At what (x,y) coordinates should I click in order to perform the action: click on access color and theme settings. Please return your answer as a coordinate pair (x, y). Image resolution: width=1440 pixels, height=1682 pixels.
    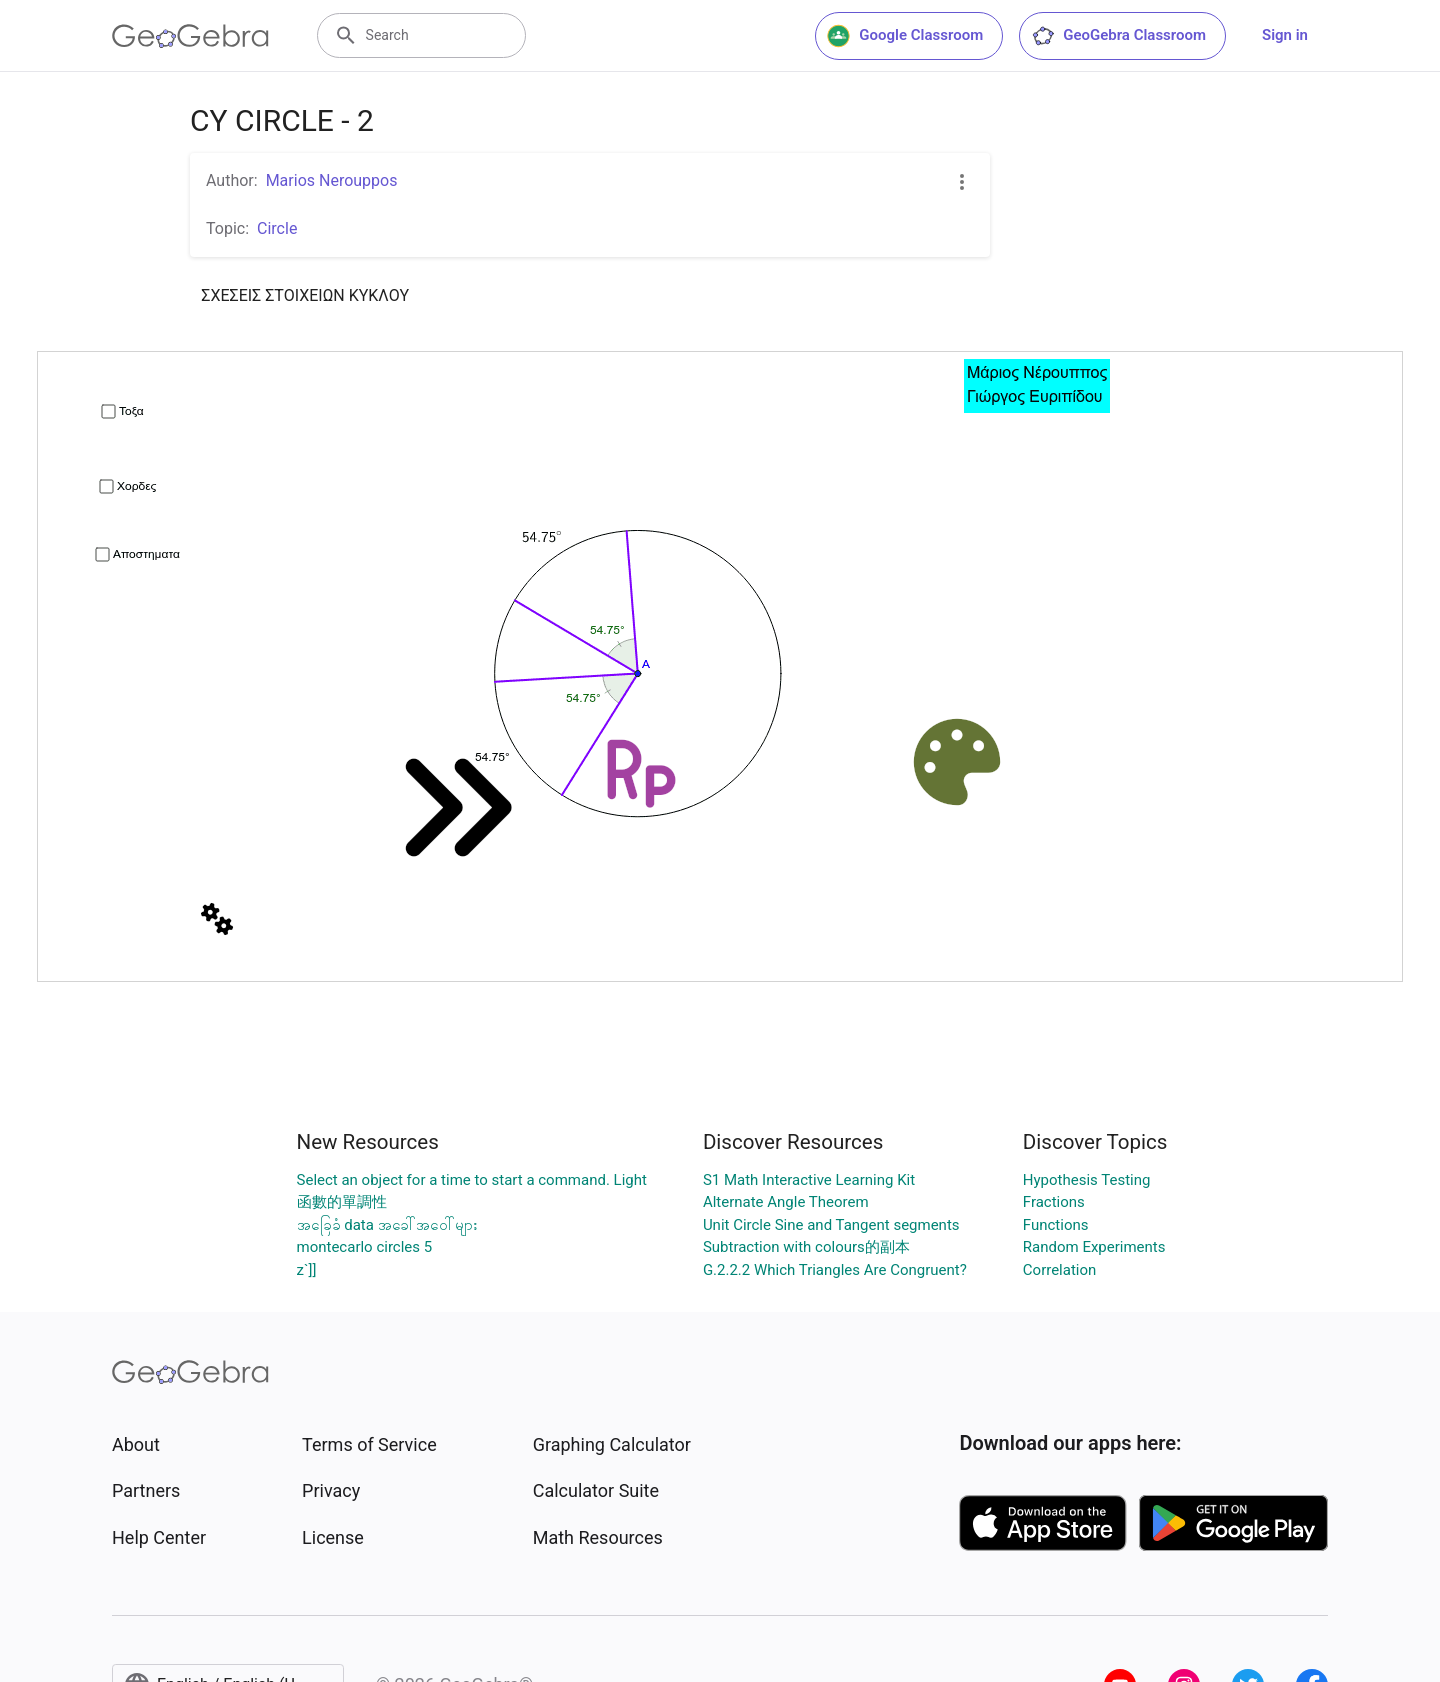
    Looking at the image, I should click on (957, 762).